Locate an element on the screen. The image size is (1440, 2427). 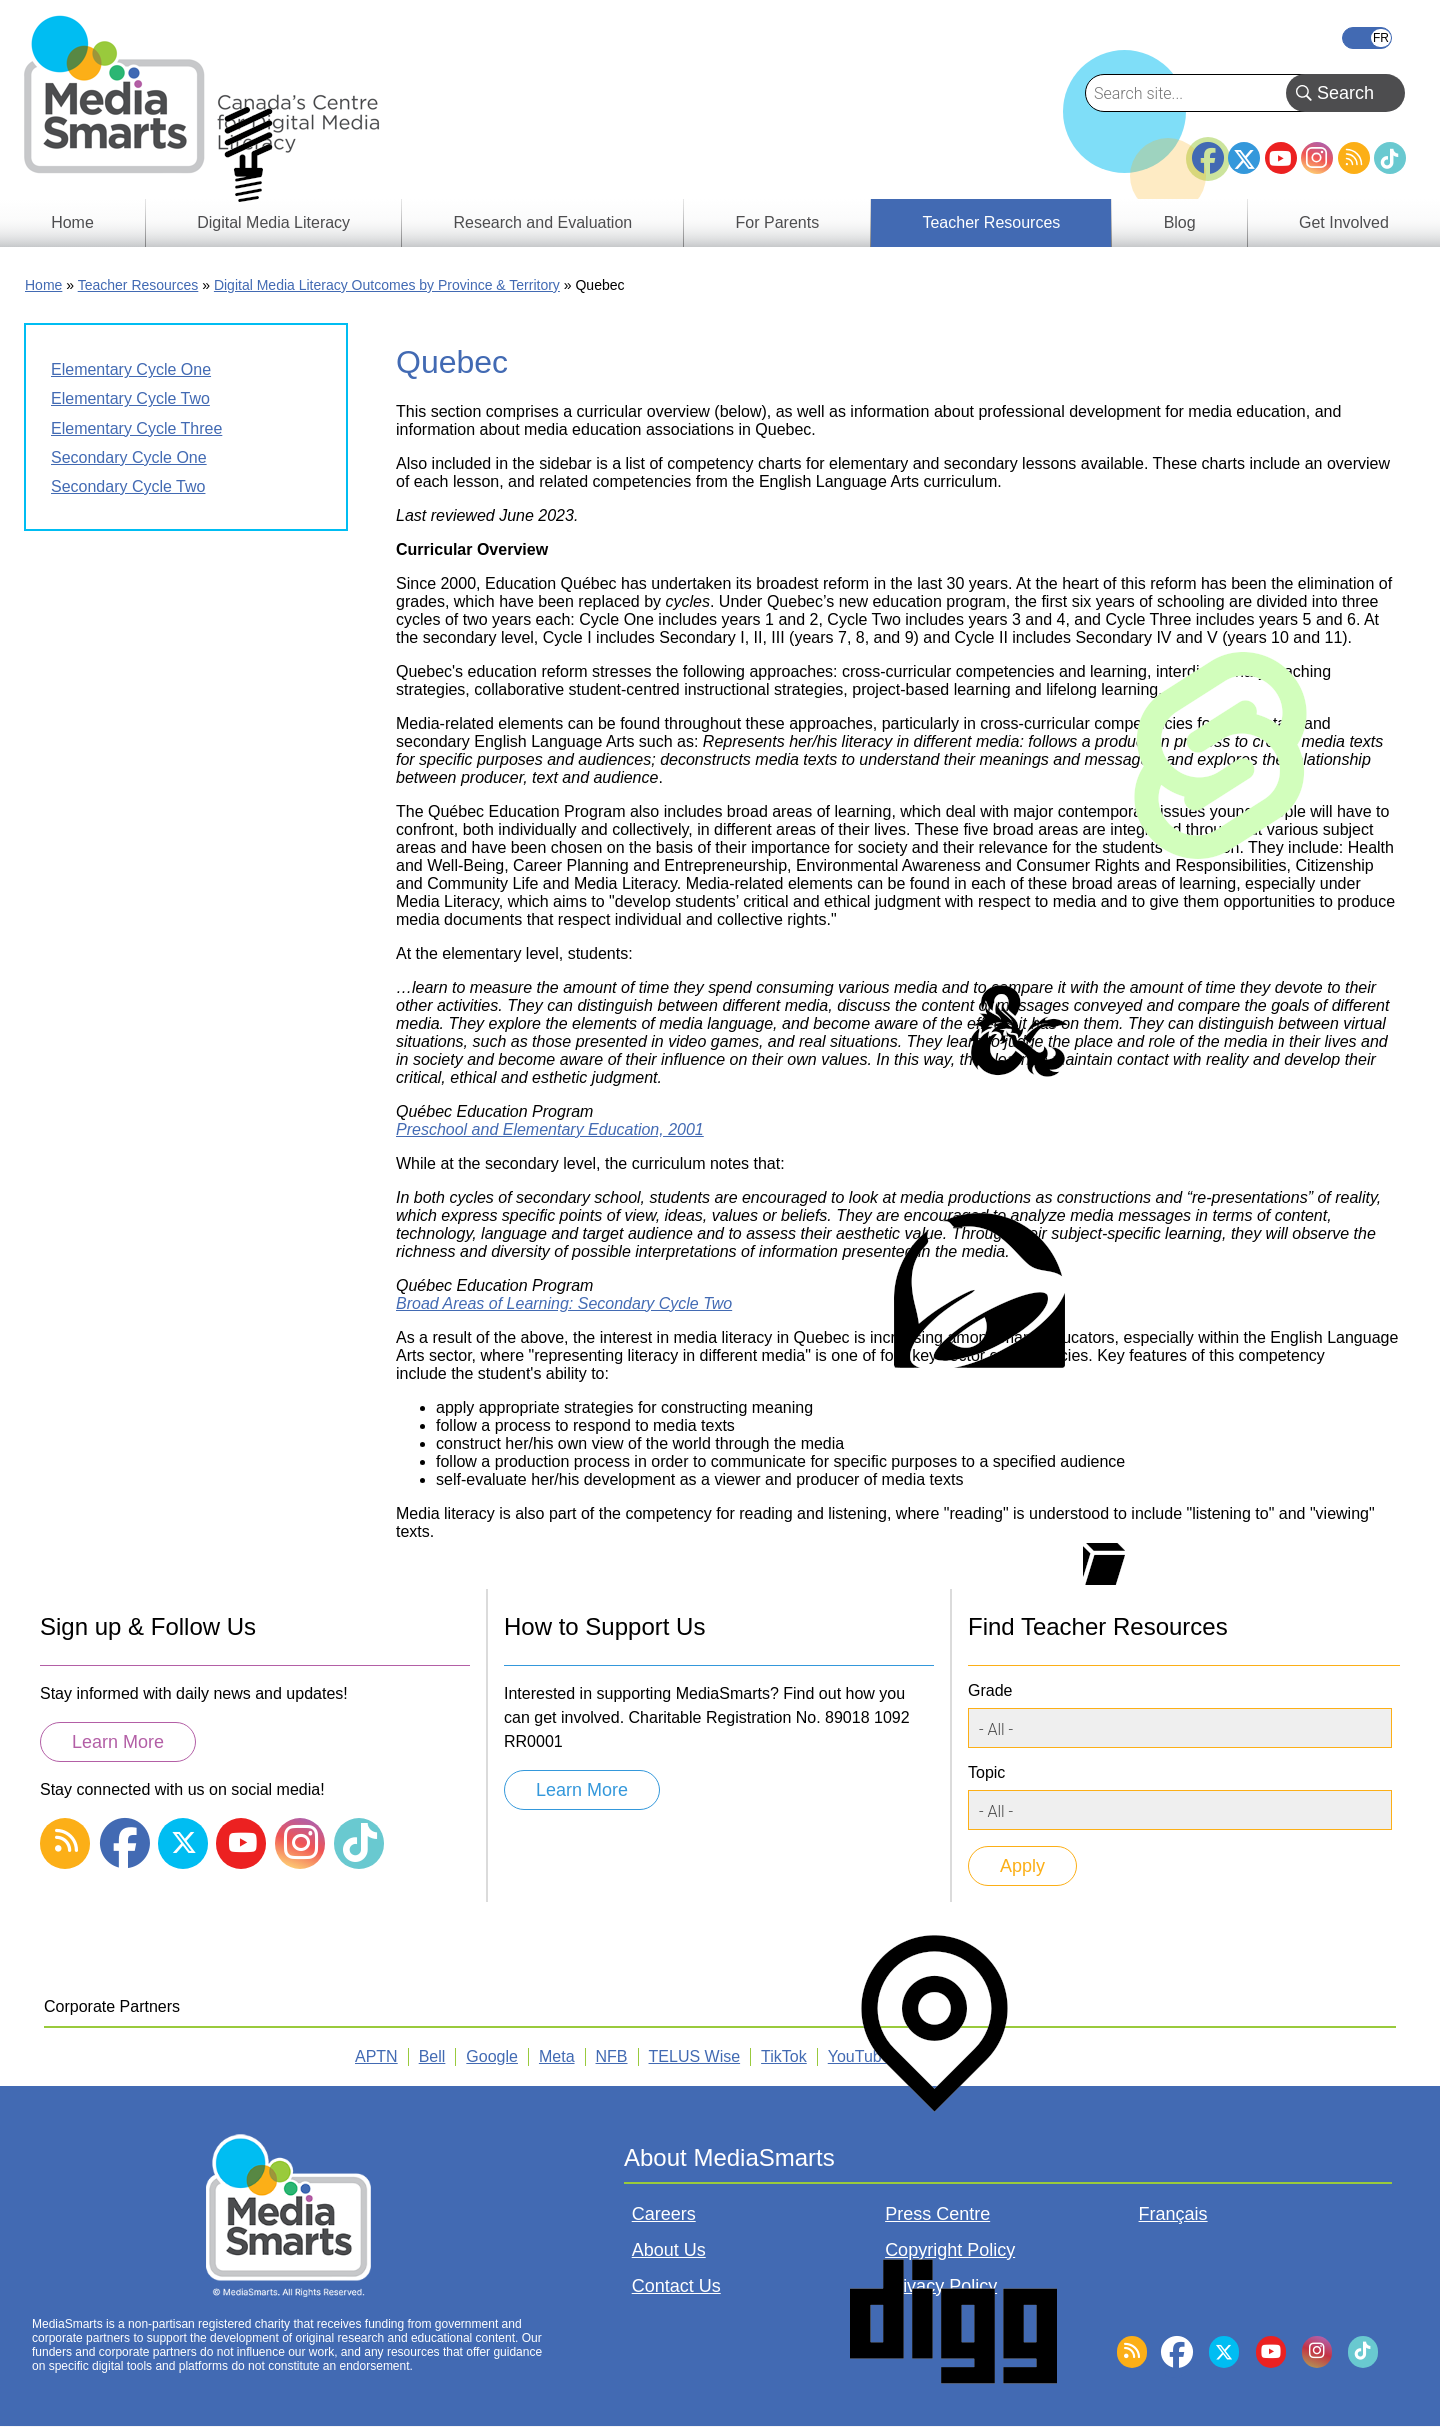
open the Taco Bell app is located at coordinates (979, 1290).